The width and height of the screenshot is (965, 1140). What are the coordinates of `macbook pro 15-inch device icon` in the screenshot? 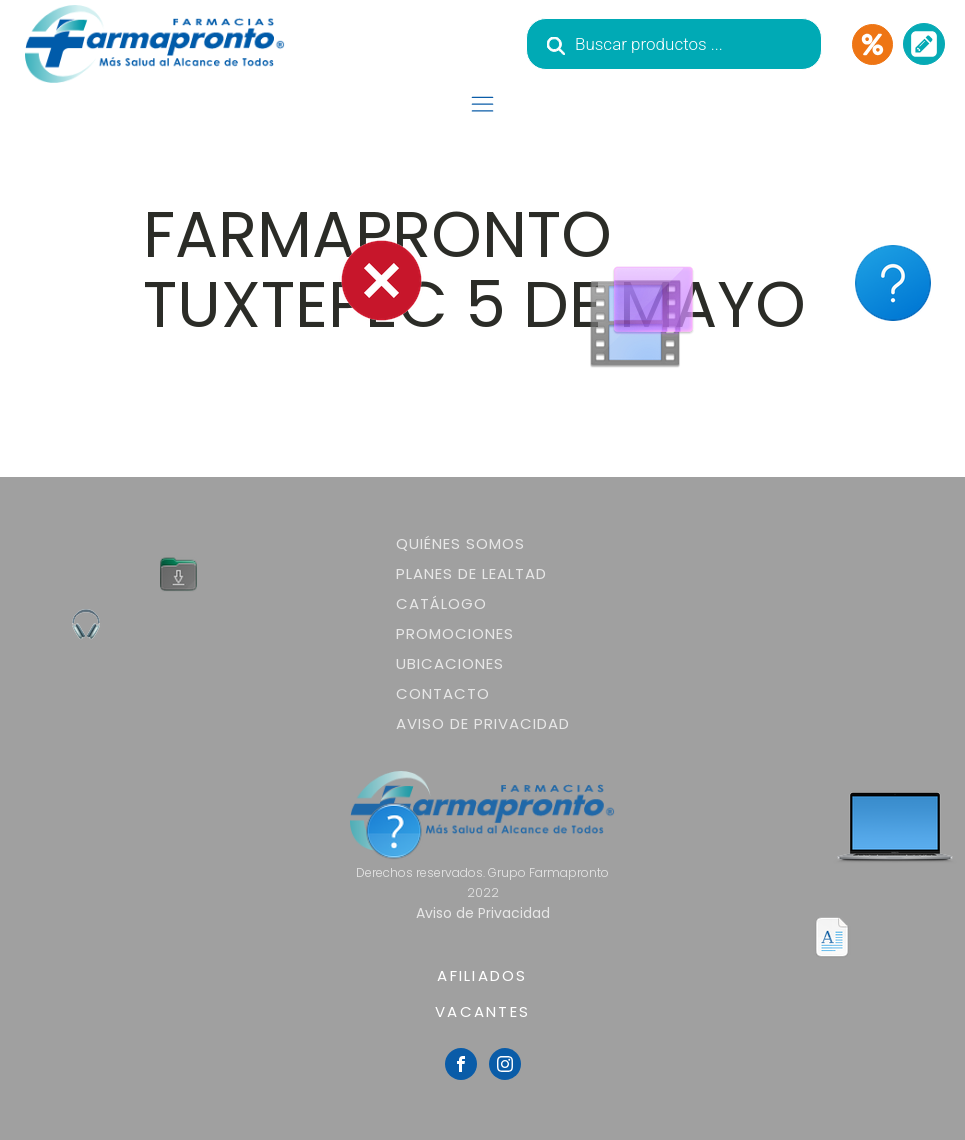 It's located at (895, 822).